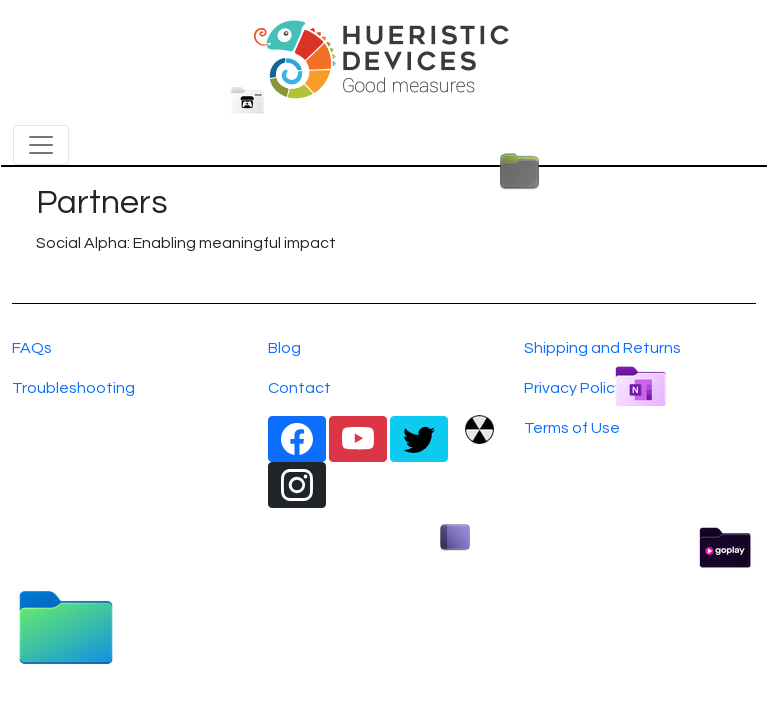 This screenshot has width=768, height=720. I want to click on open your itch.io games folder, so click(247, 101).